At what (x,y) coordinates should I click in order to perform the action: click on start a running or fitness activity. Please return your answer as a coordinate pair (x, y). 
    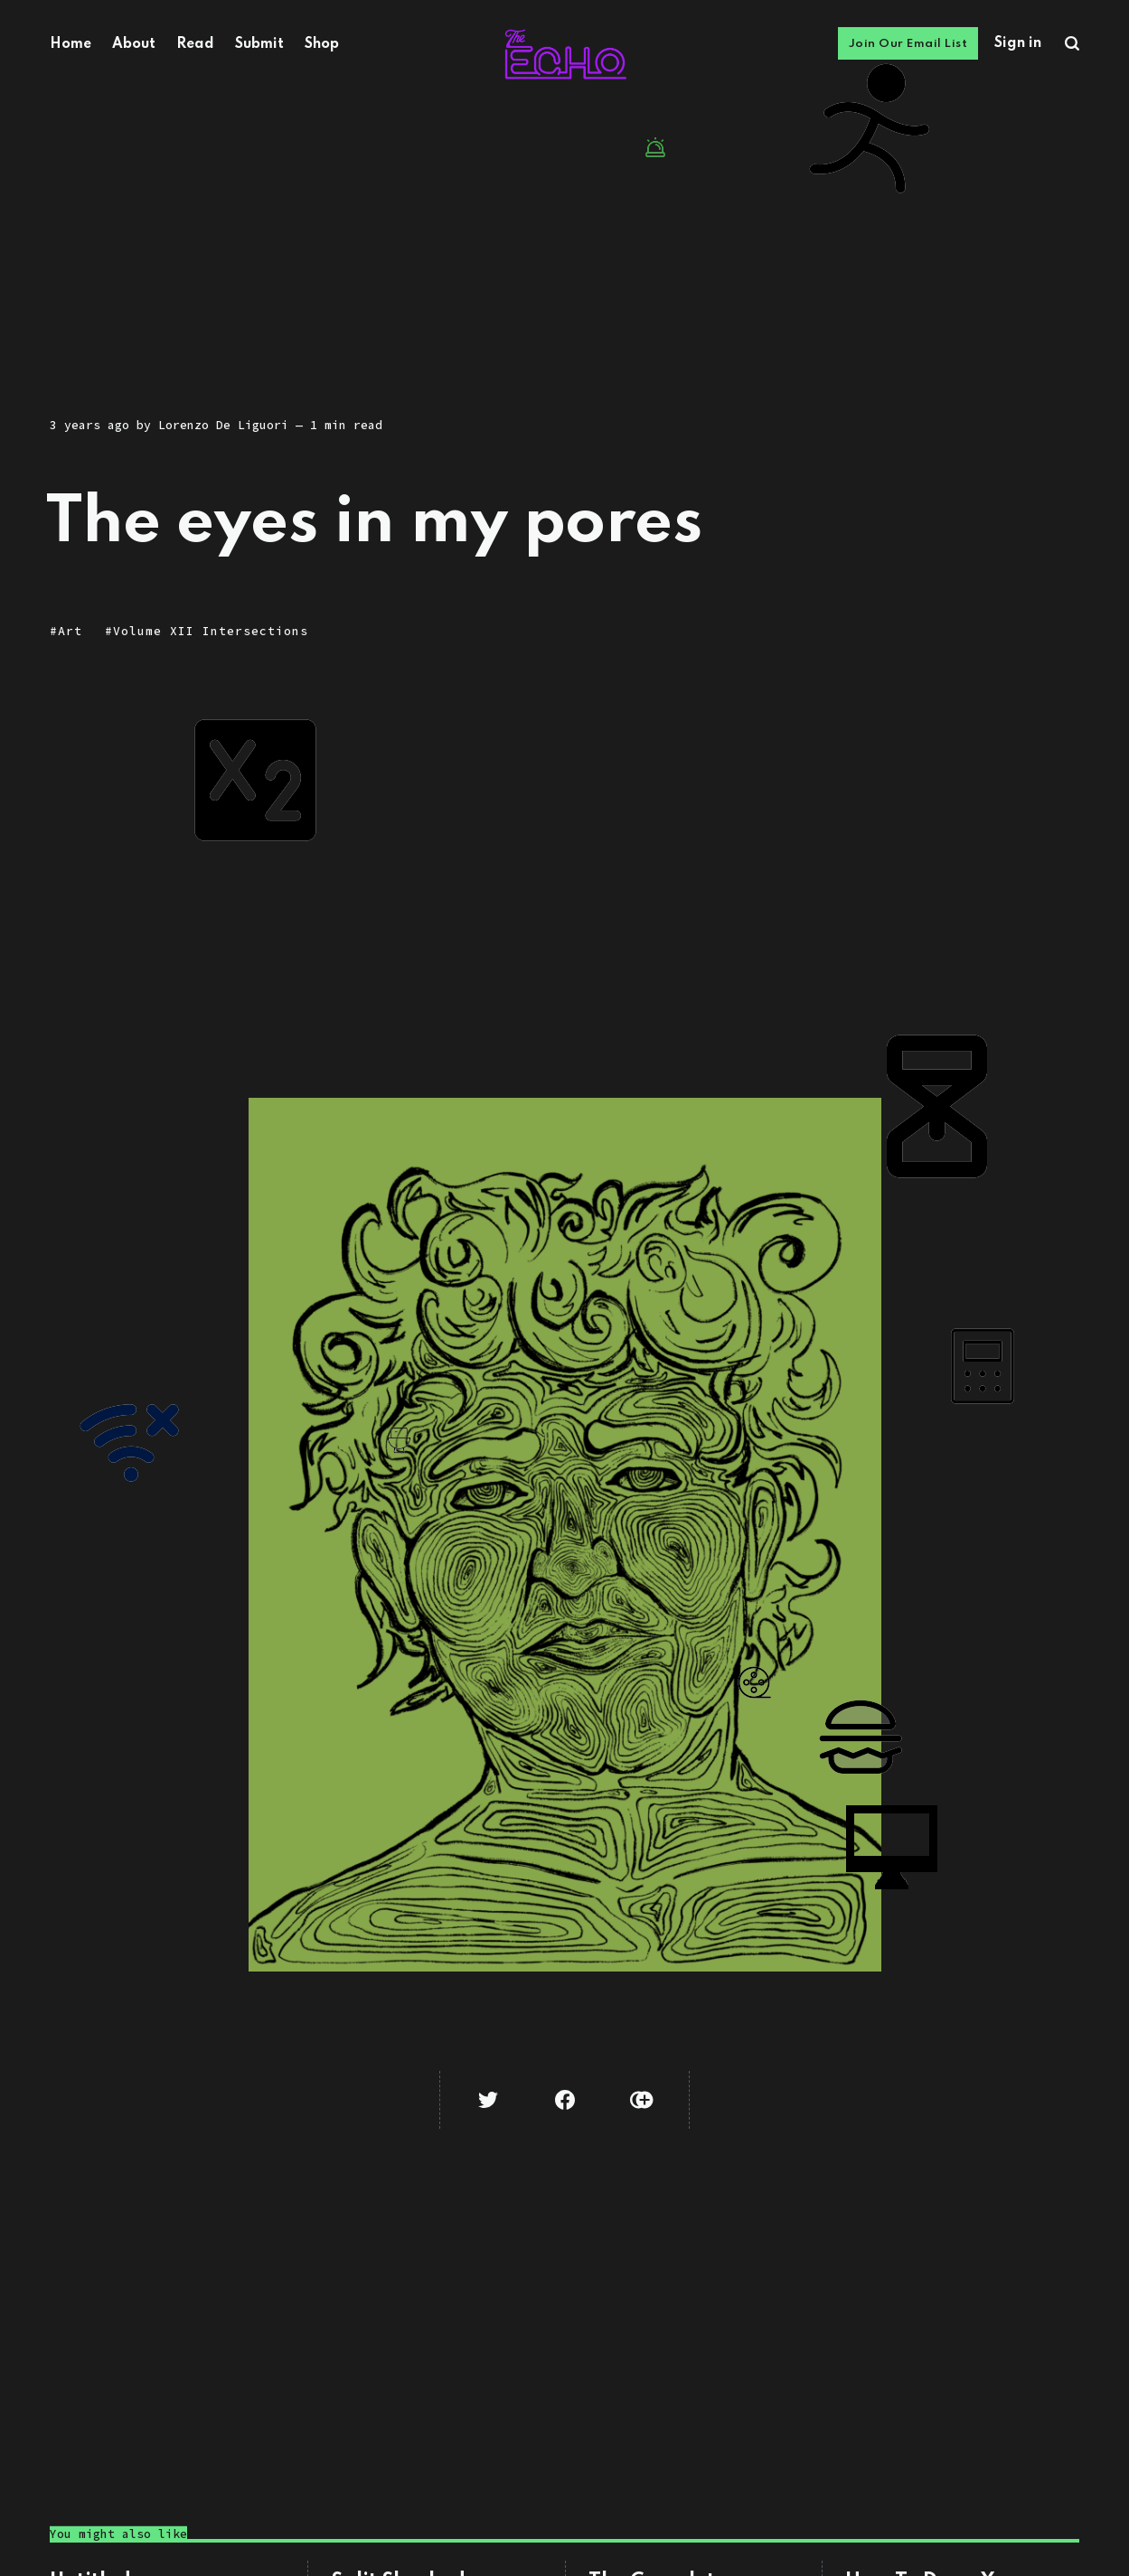
    Looking at the image, I should click on (871, 126).